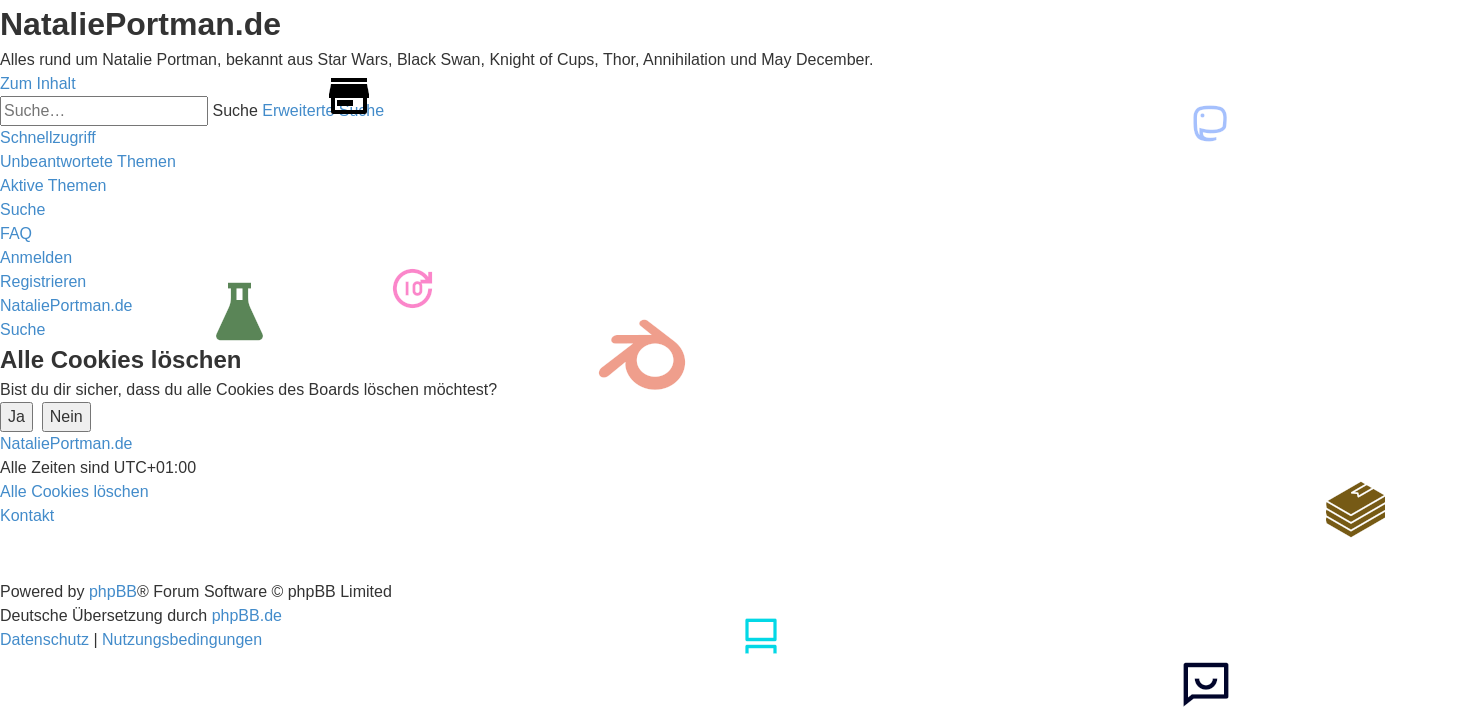 This screenshot has width=1484, height=720. I want to click on open mastodon app, so click(1209, 123).